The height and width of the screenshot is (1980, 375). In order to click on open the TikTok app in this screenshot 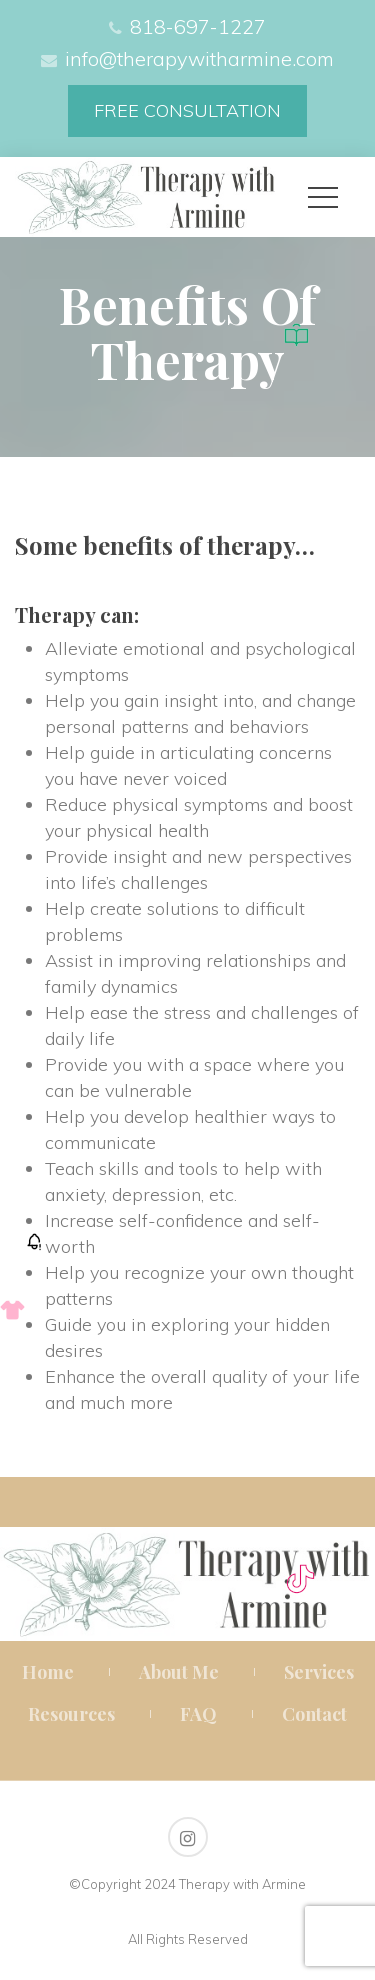, I will do `click(300, 1579)`.